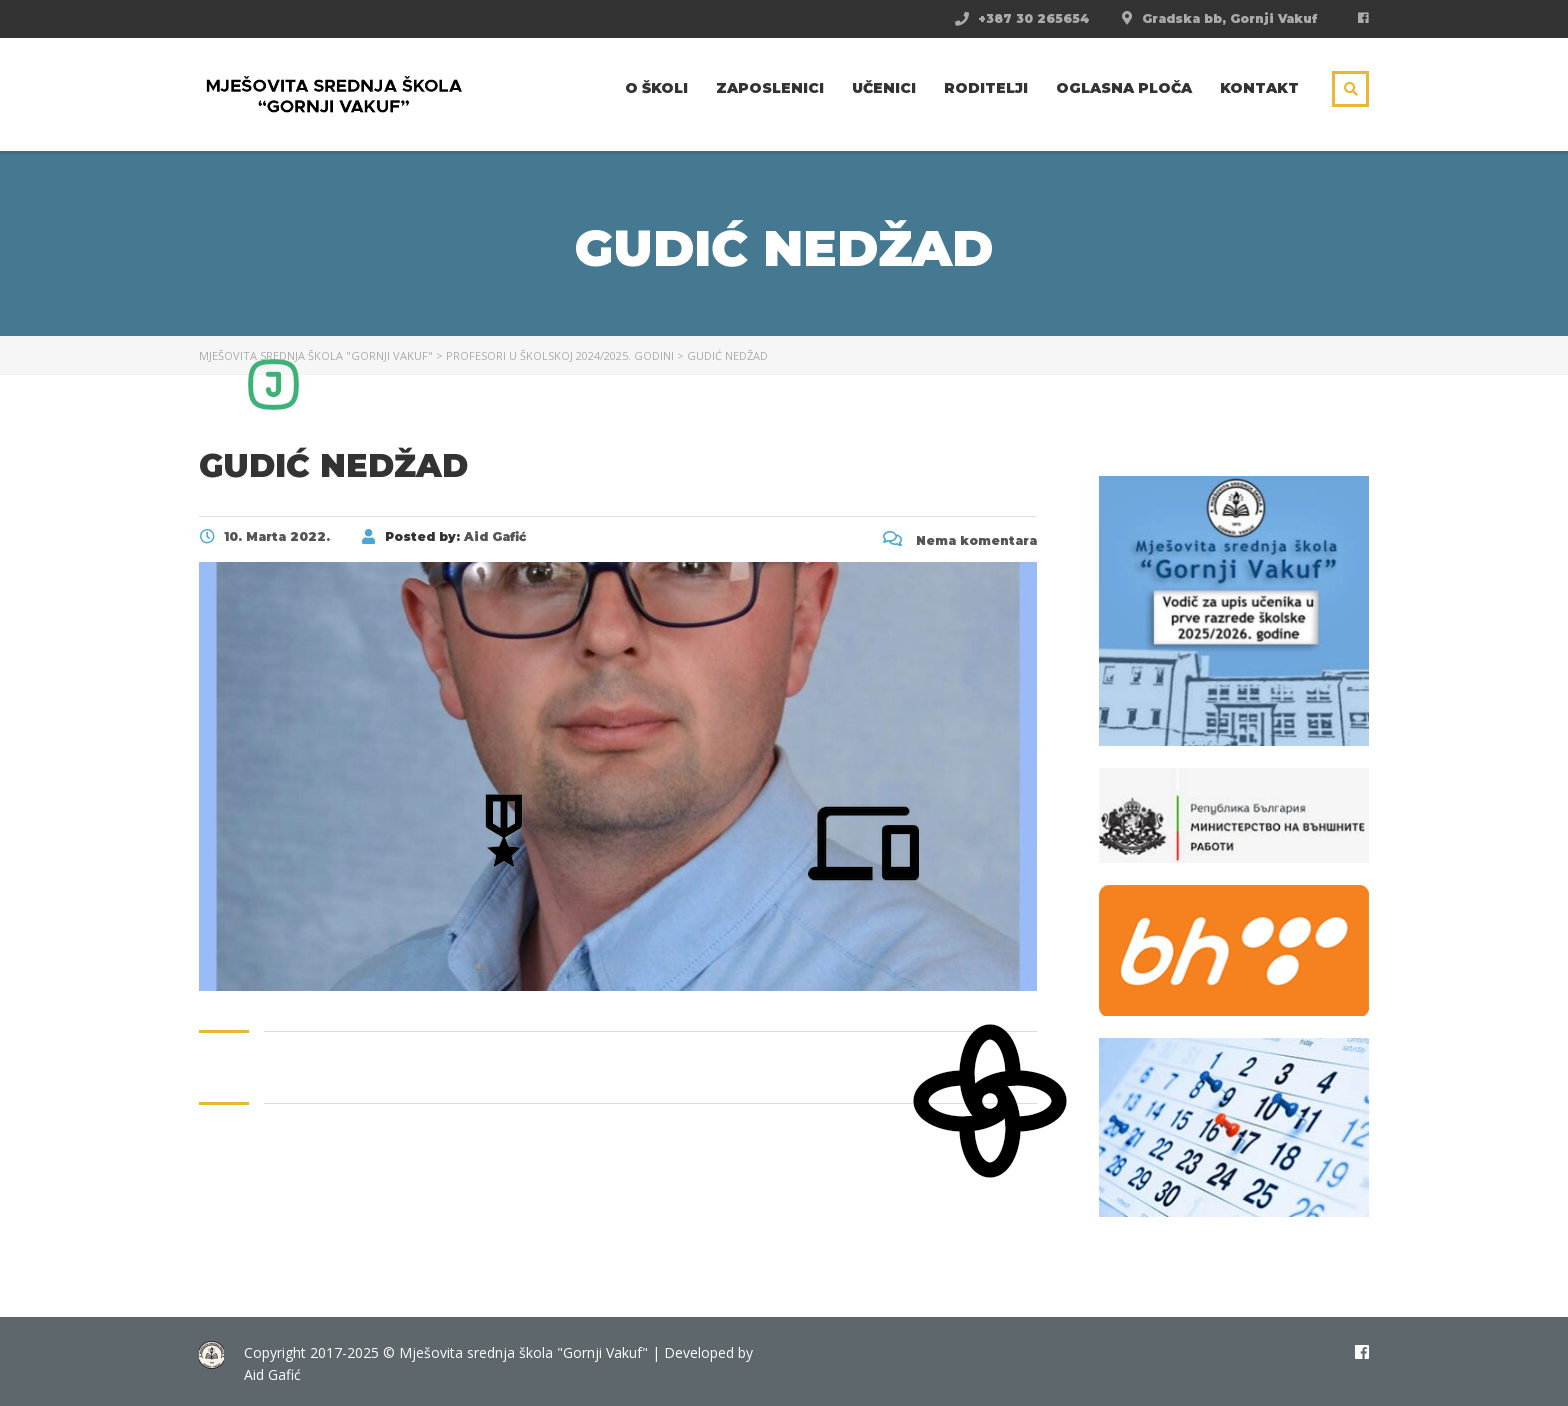 The image size is (1568, 1406). I want to click on view achievements or awards, so click(504, 831).